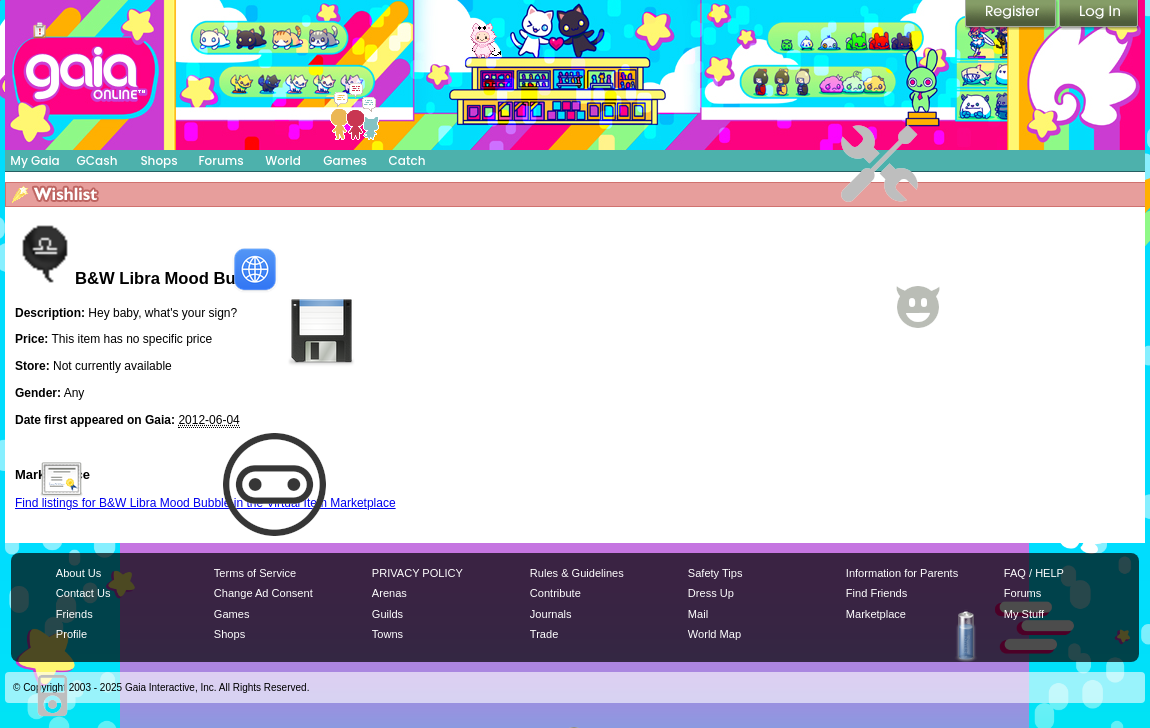 Image resolution: width=1150 pixels, height=728 pixels. Describe the element at coordinates (966, 637) in the screenshot. I see `indicates battery is sufficiently charged` at that location.